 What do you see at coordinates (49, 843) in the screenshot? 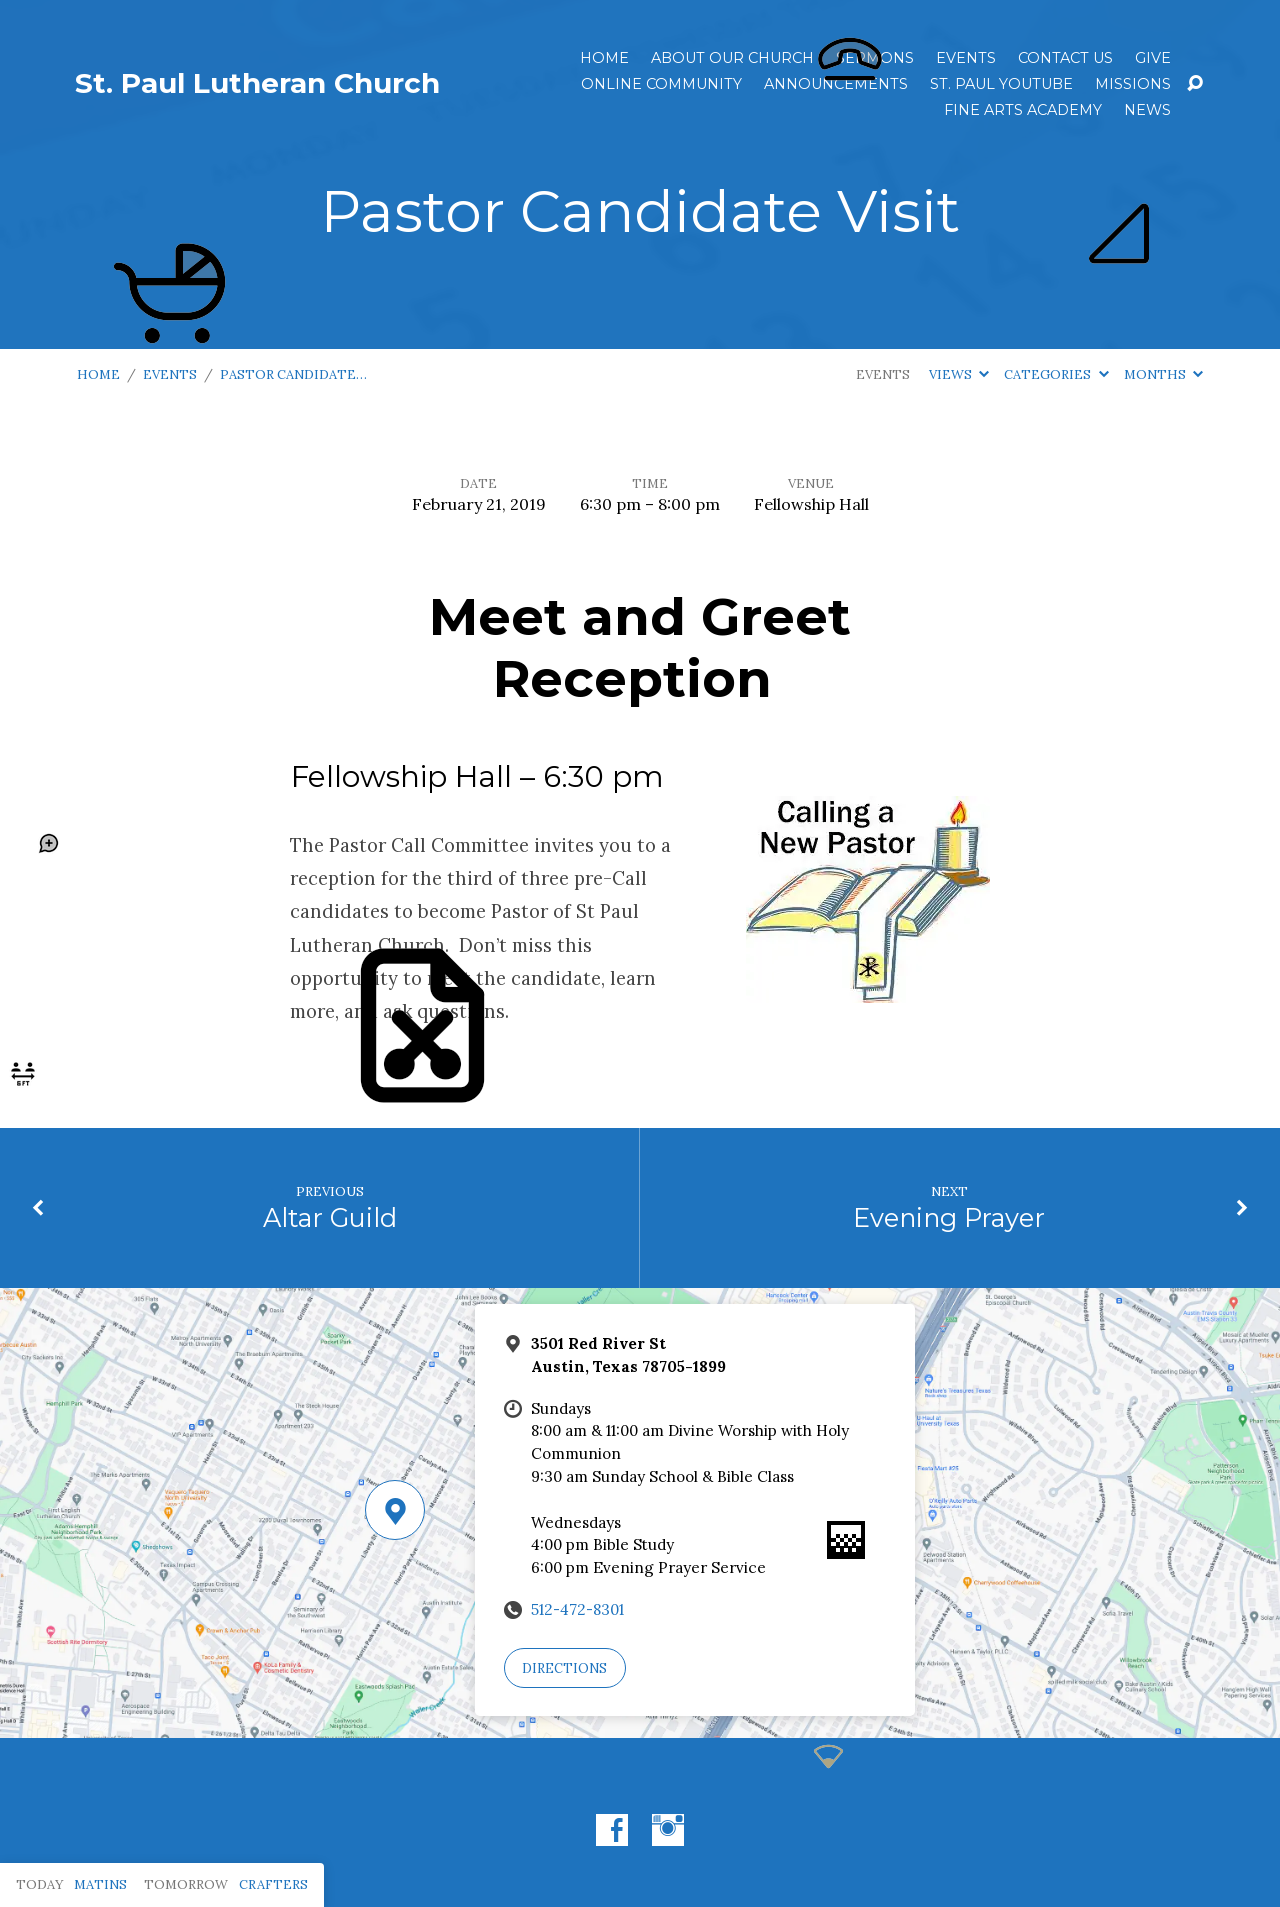
I see `add a comment or review to a map location` at bounding box center [49, 843].